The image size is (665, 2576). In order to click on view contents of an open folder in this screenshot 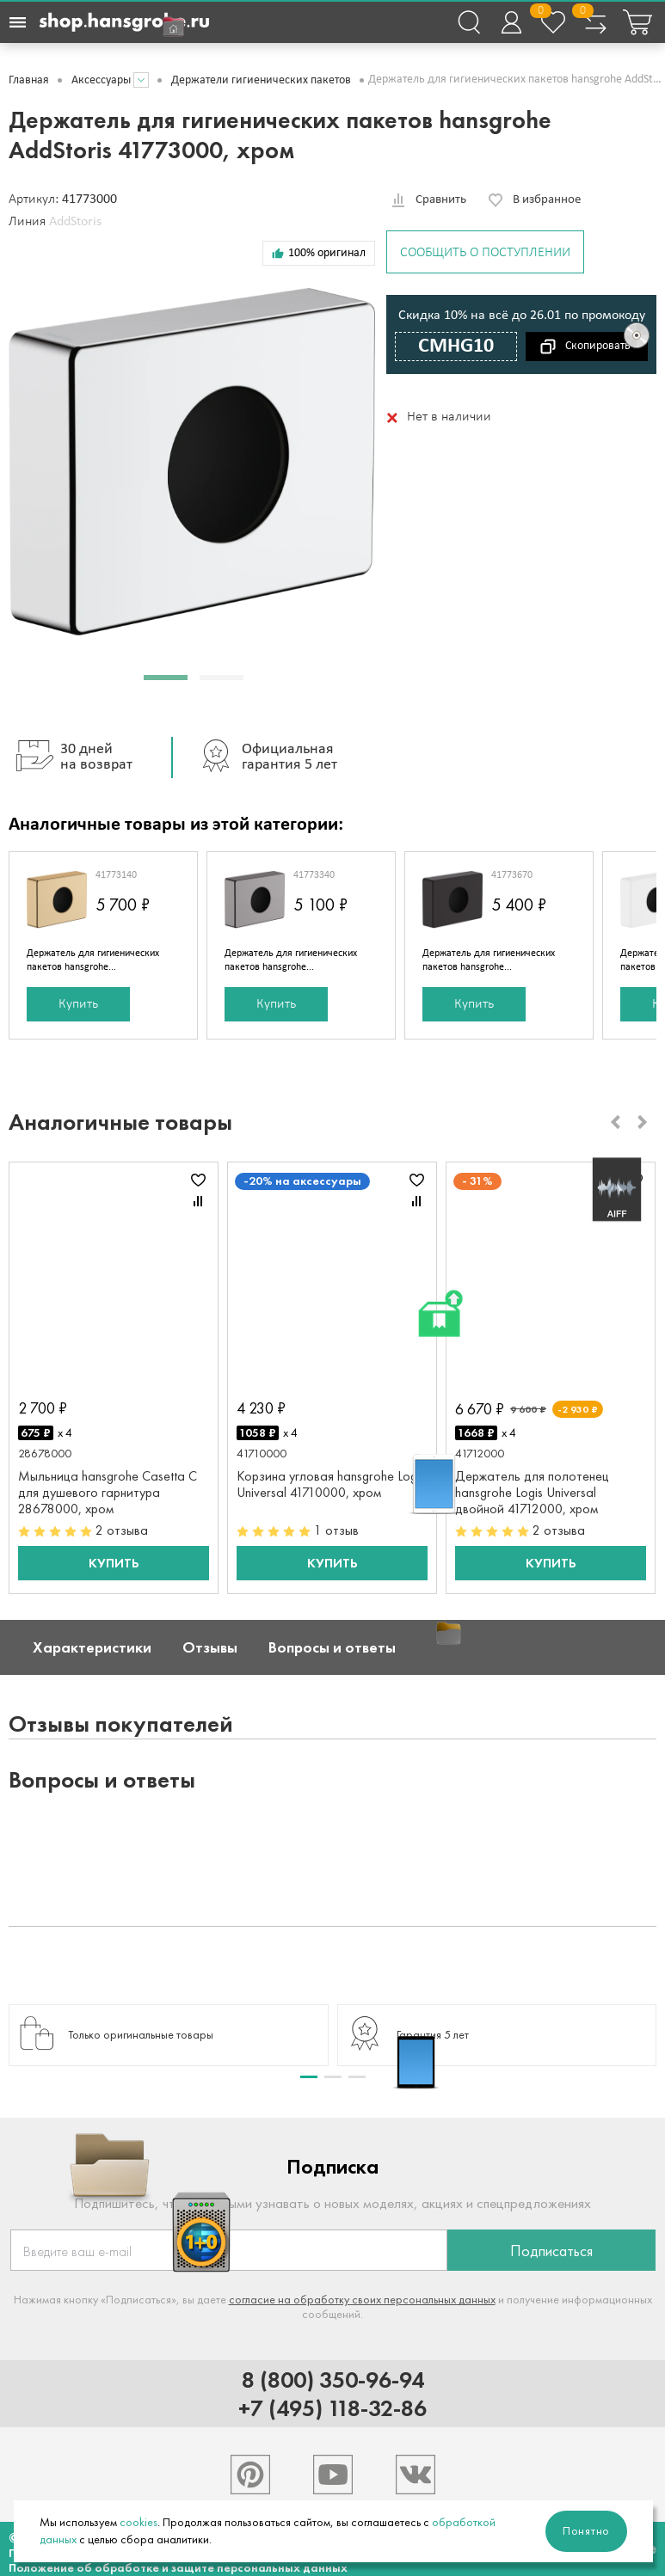, I will do `click(109, 2168)`.